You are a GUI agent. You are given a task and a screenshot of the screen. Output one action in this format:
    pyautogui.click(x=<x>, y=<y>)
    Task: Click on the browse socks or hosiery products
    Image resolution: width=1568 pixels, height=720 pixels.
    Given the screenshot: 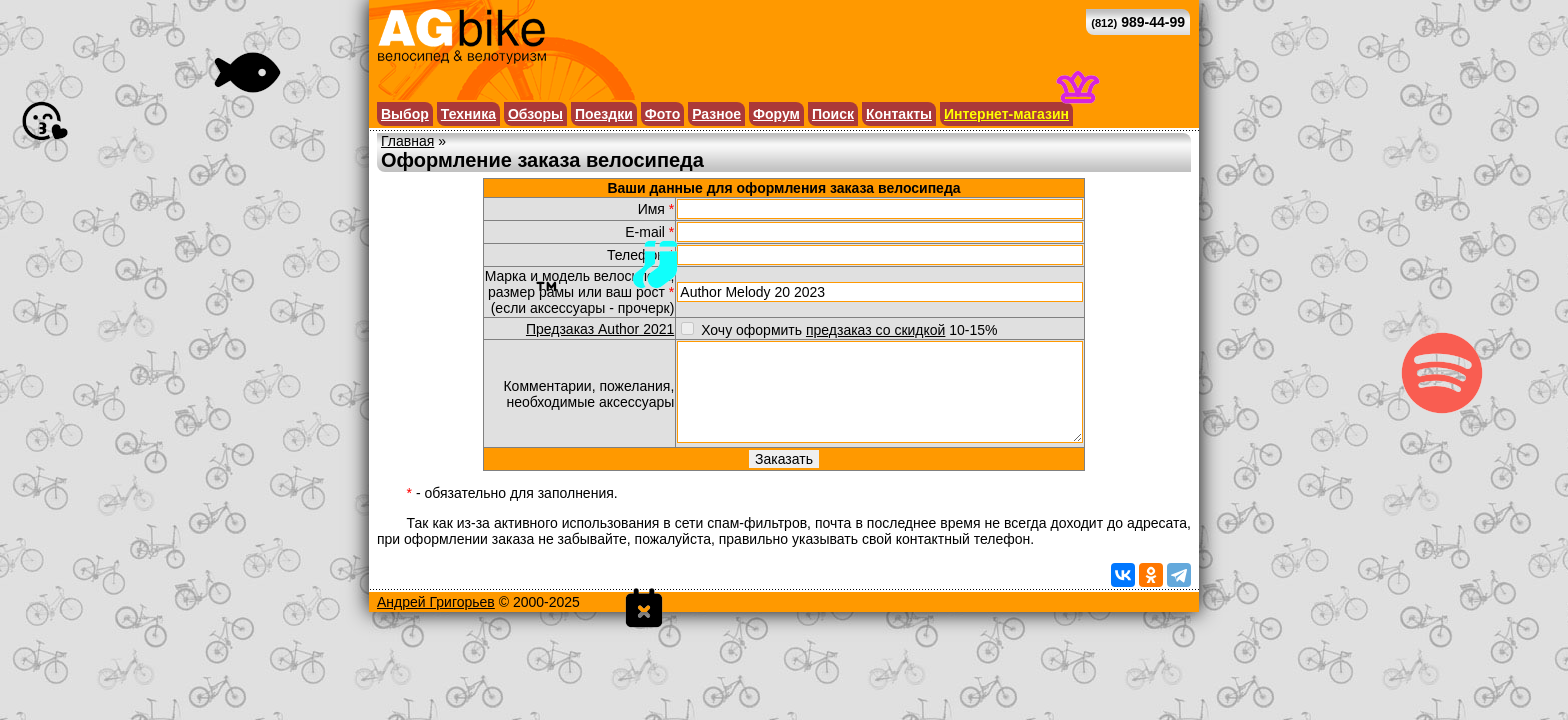 What is the action you would take?
    pyautogui.click(x=656, y=264)
    